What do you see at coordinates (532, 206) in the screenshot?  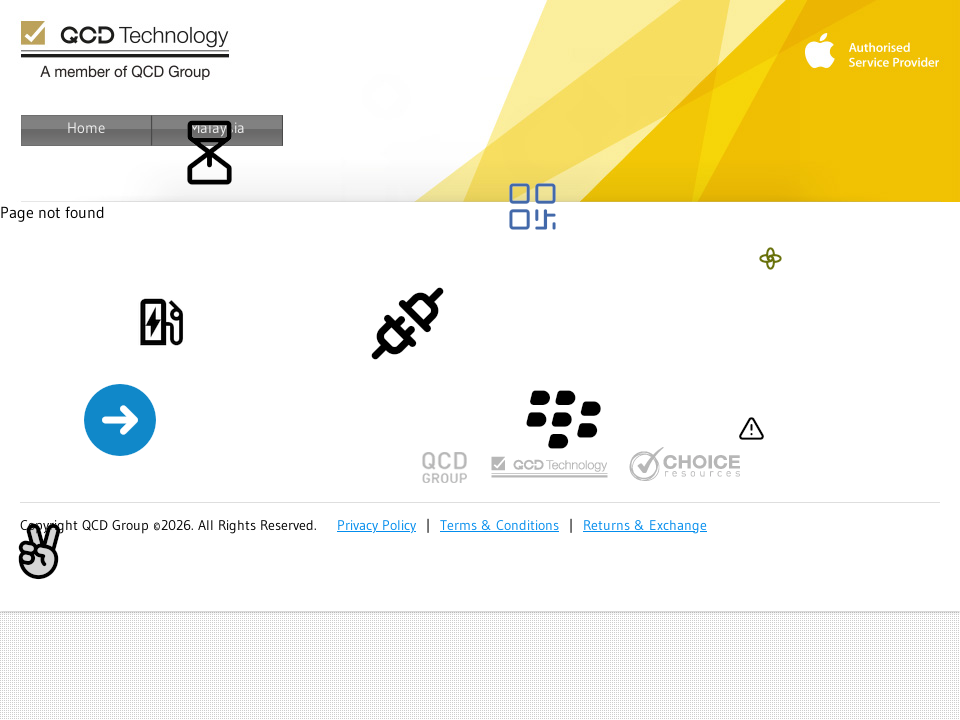 I see `scan a qr code` at bounding box center [532, 206].